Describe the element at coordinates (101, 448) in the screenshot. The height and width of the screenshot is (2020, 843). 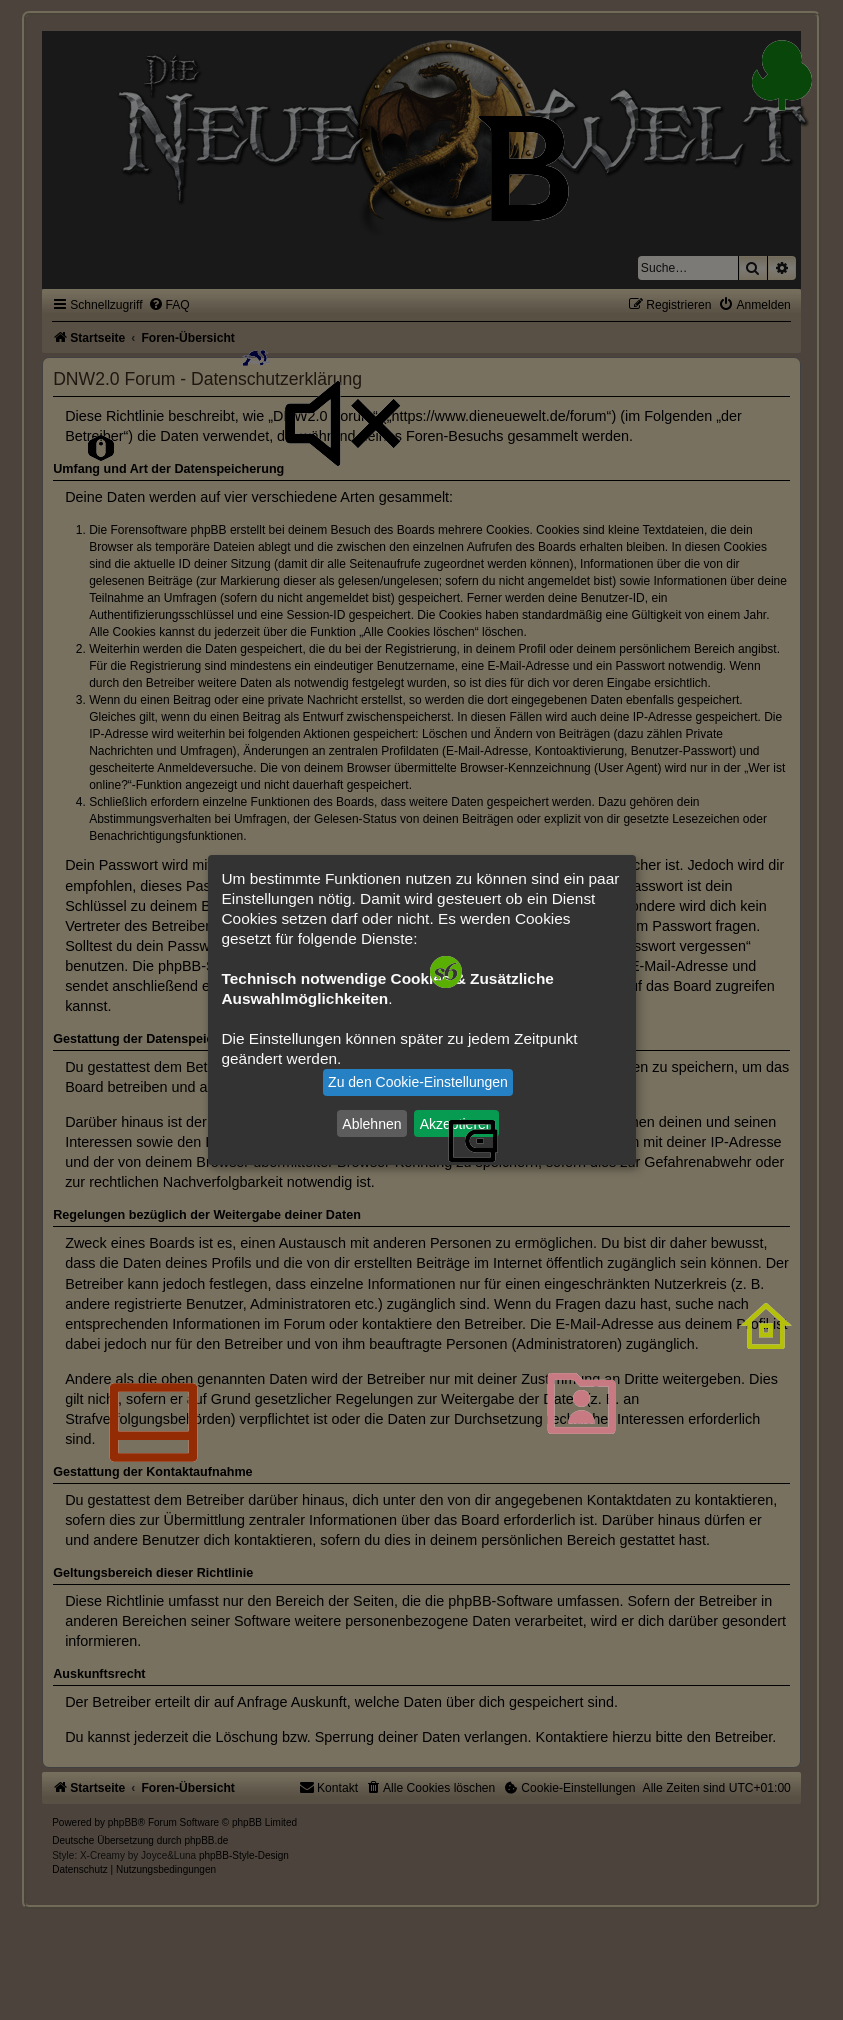
I see `open the refine app` at that location.